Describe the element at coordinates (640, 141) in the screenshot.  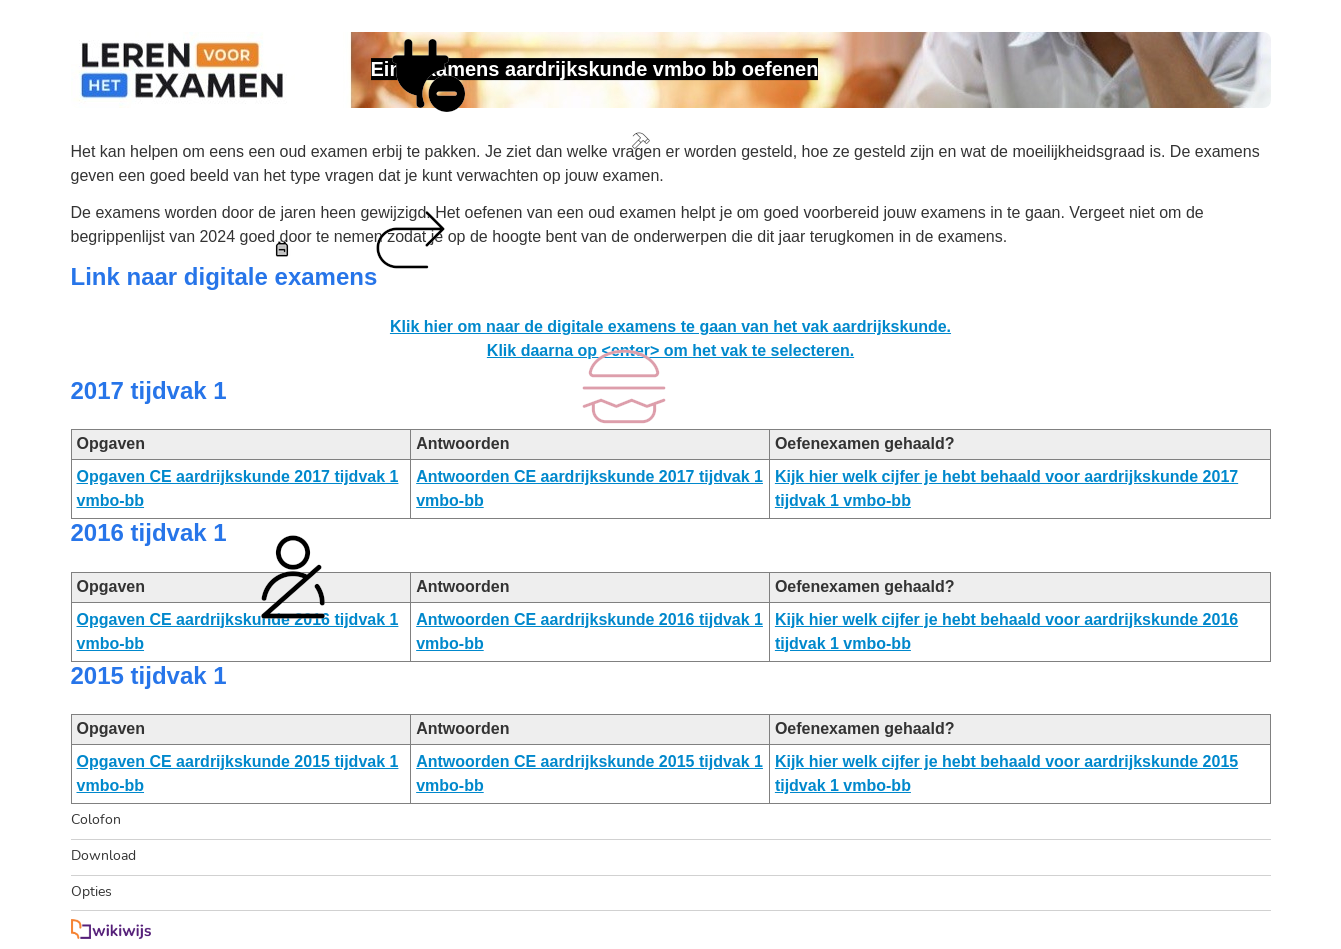
I see `access tools or settings` at that location.